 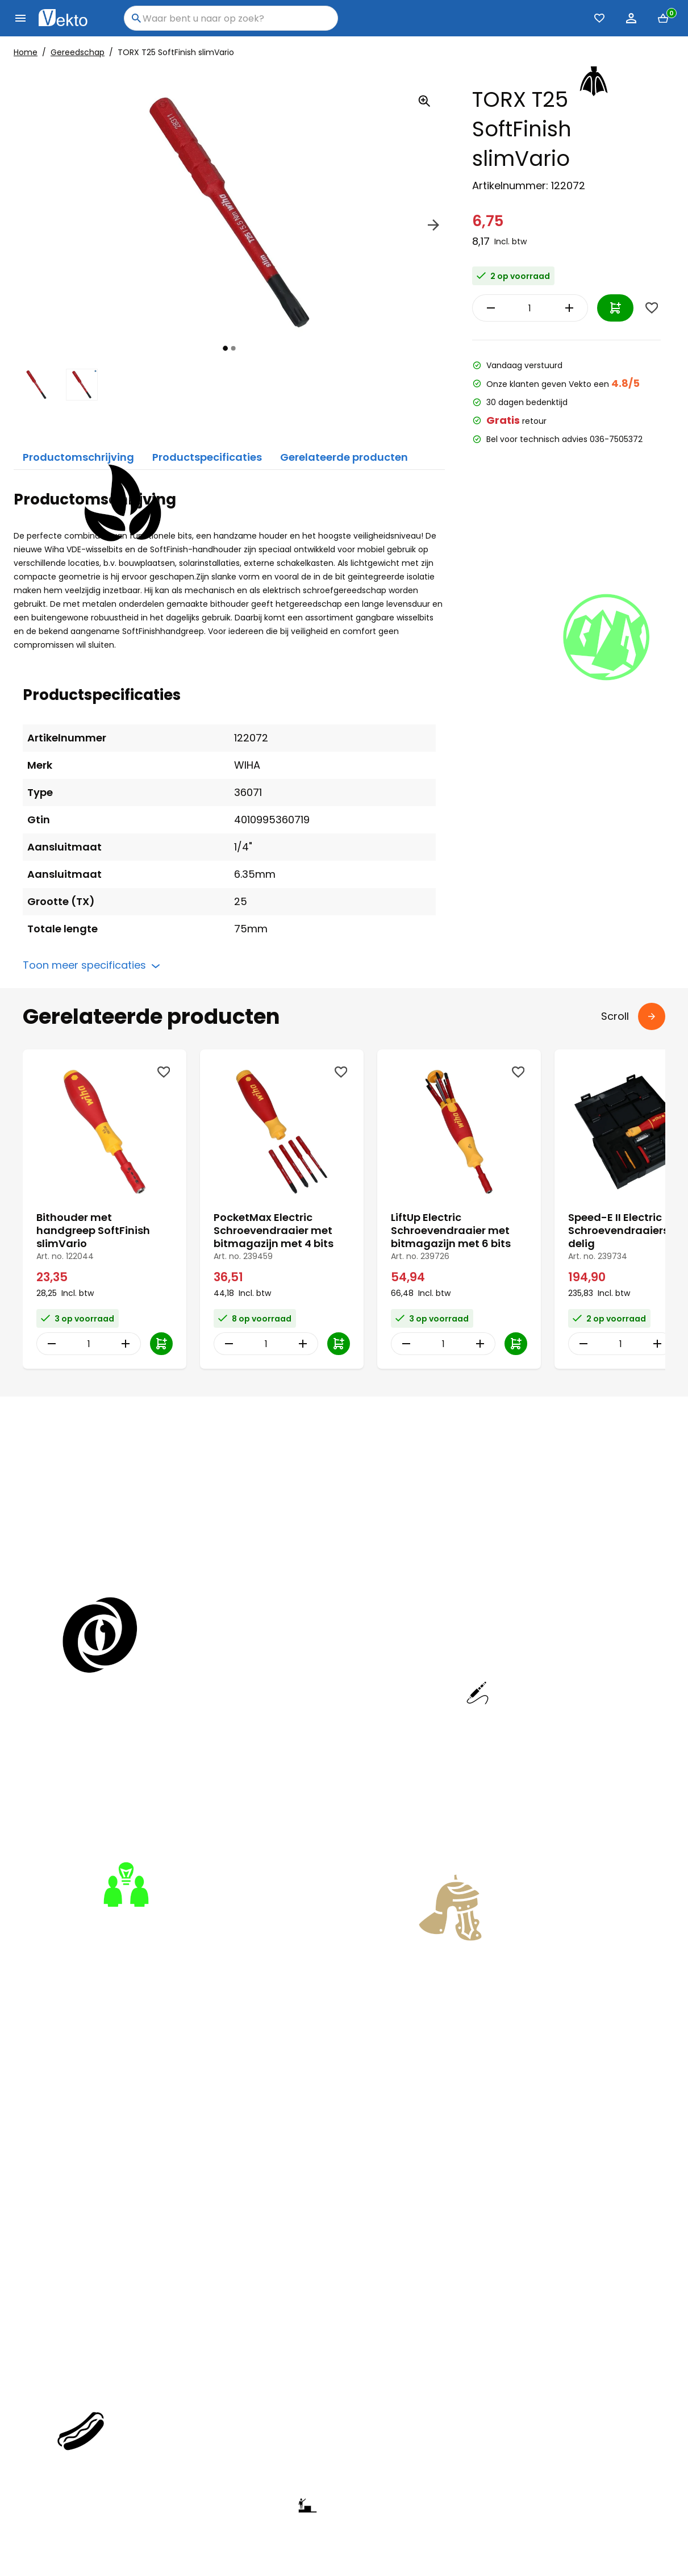 I want to click on audio input/output connection, so click(x=477, y=1693).